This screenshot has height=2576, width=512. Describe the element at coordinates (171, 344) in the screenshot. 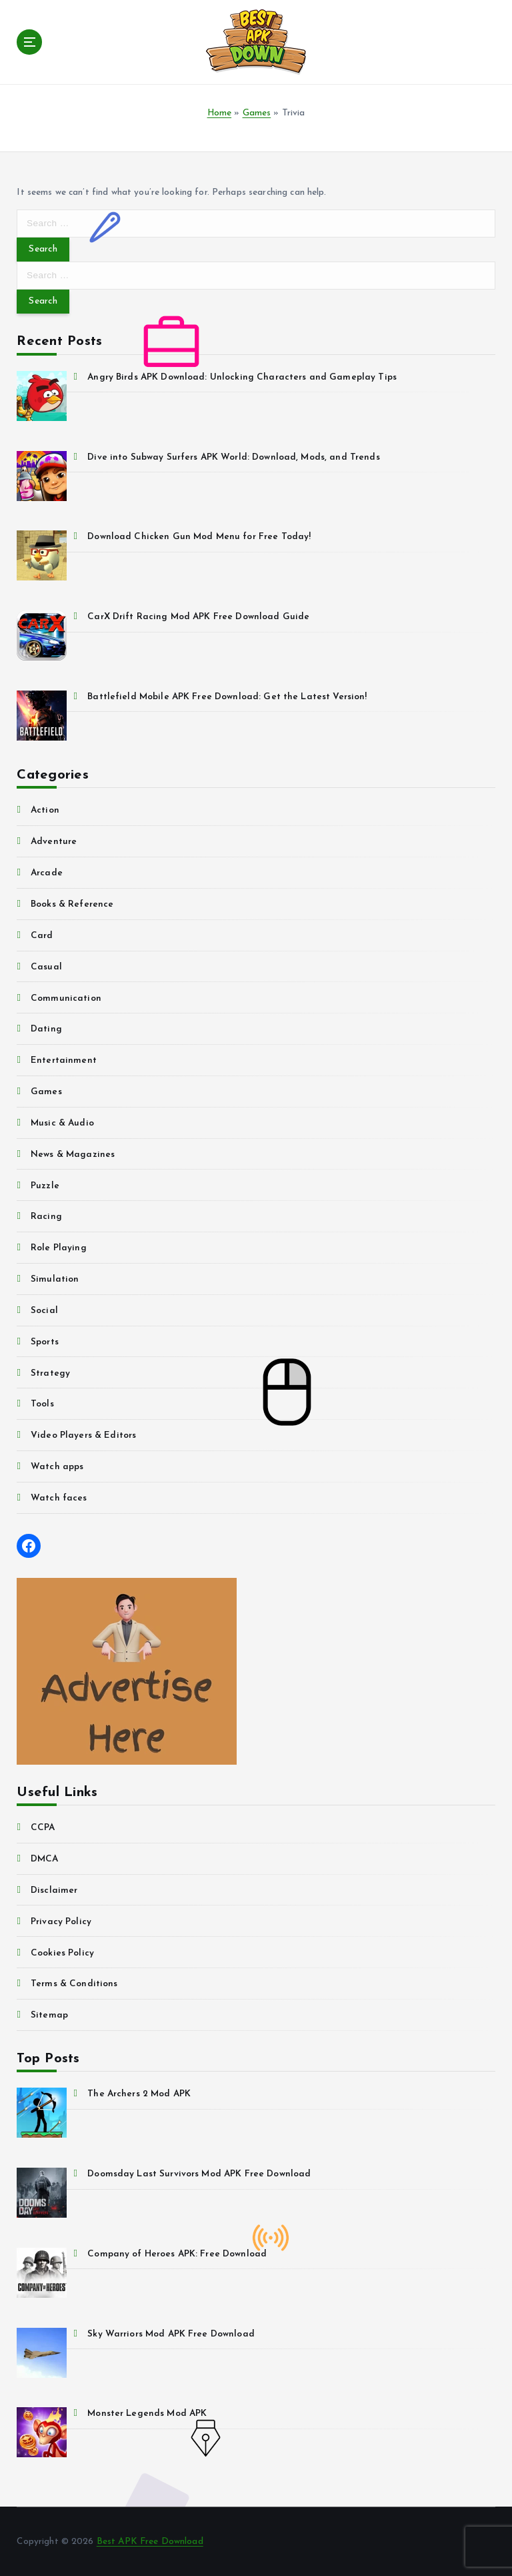

I see `access travel or trip settings` at that location.